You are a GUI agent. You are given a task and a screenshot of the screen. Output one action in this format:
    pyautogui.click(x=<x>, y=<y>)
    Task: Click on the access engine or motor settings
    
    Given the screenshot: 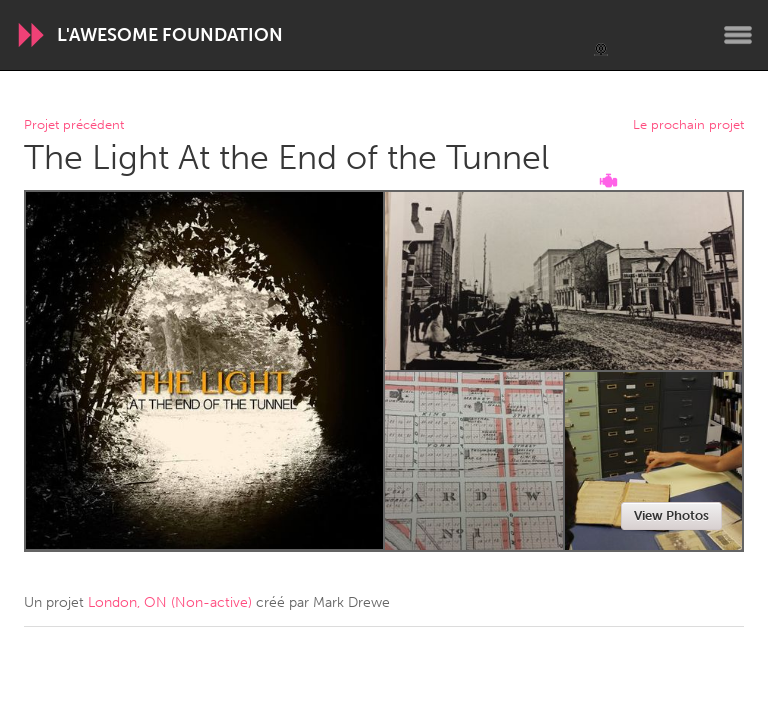 What is the action you would take?
    pyautogui.click(x=608, y=180)
    